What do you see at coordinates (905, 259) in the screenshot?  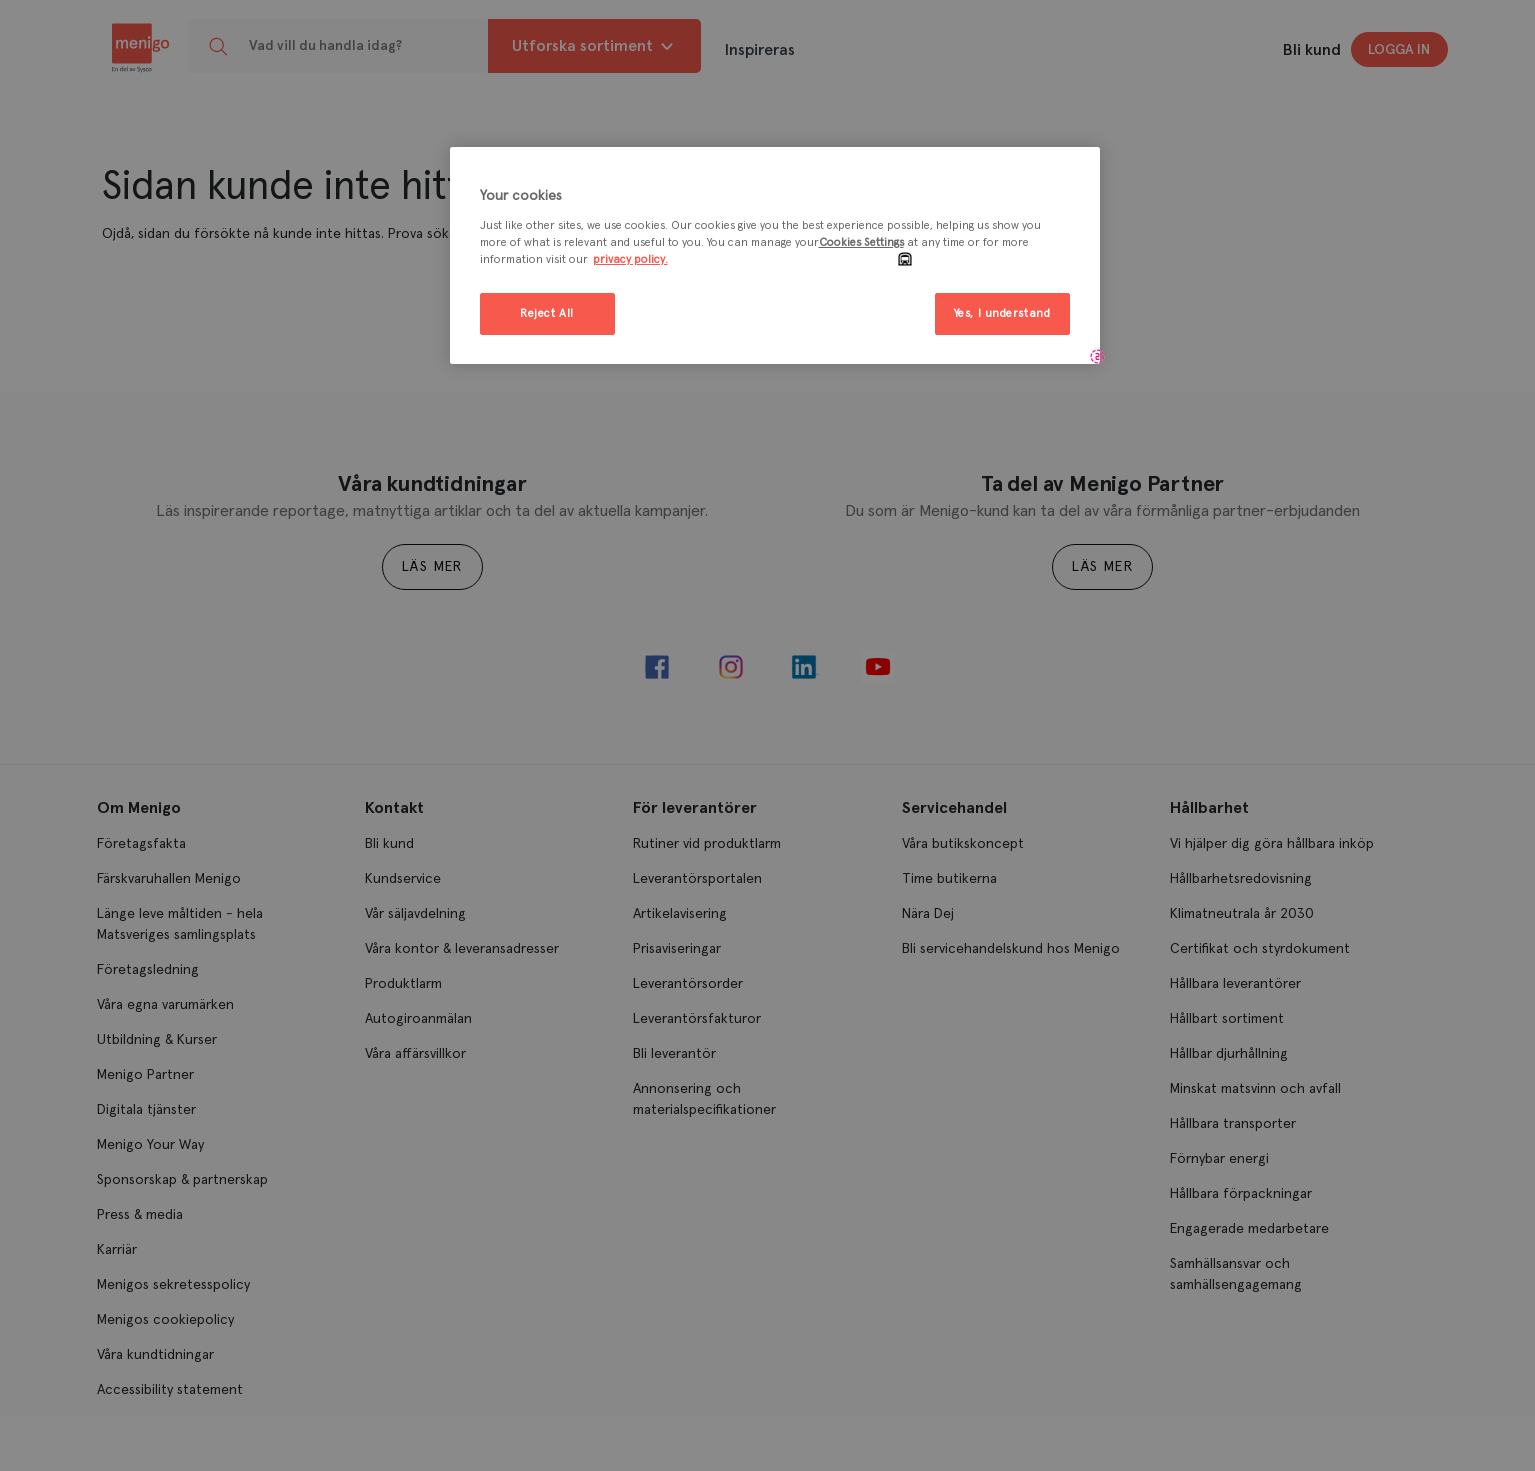 I see `view subway or metro transit options` at bounding box center [905, 259].